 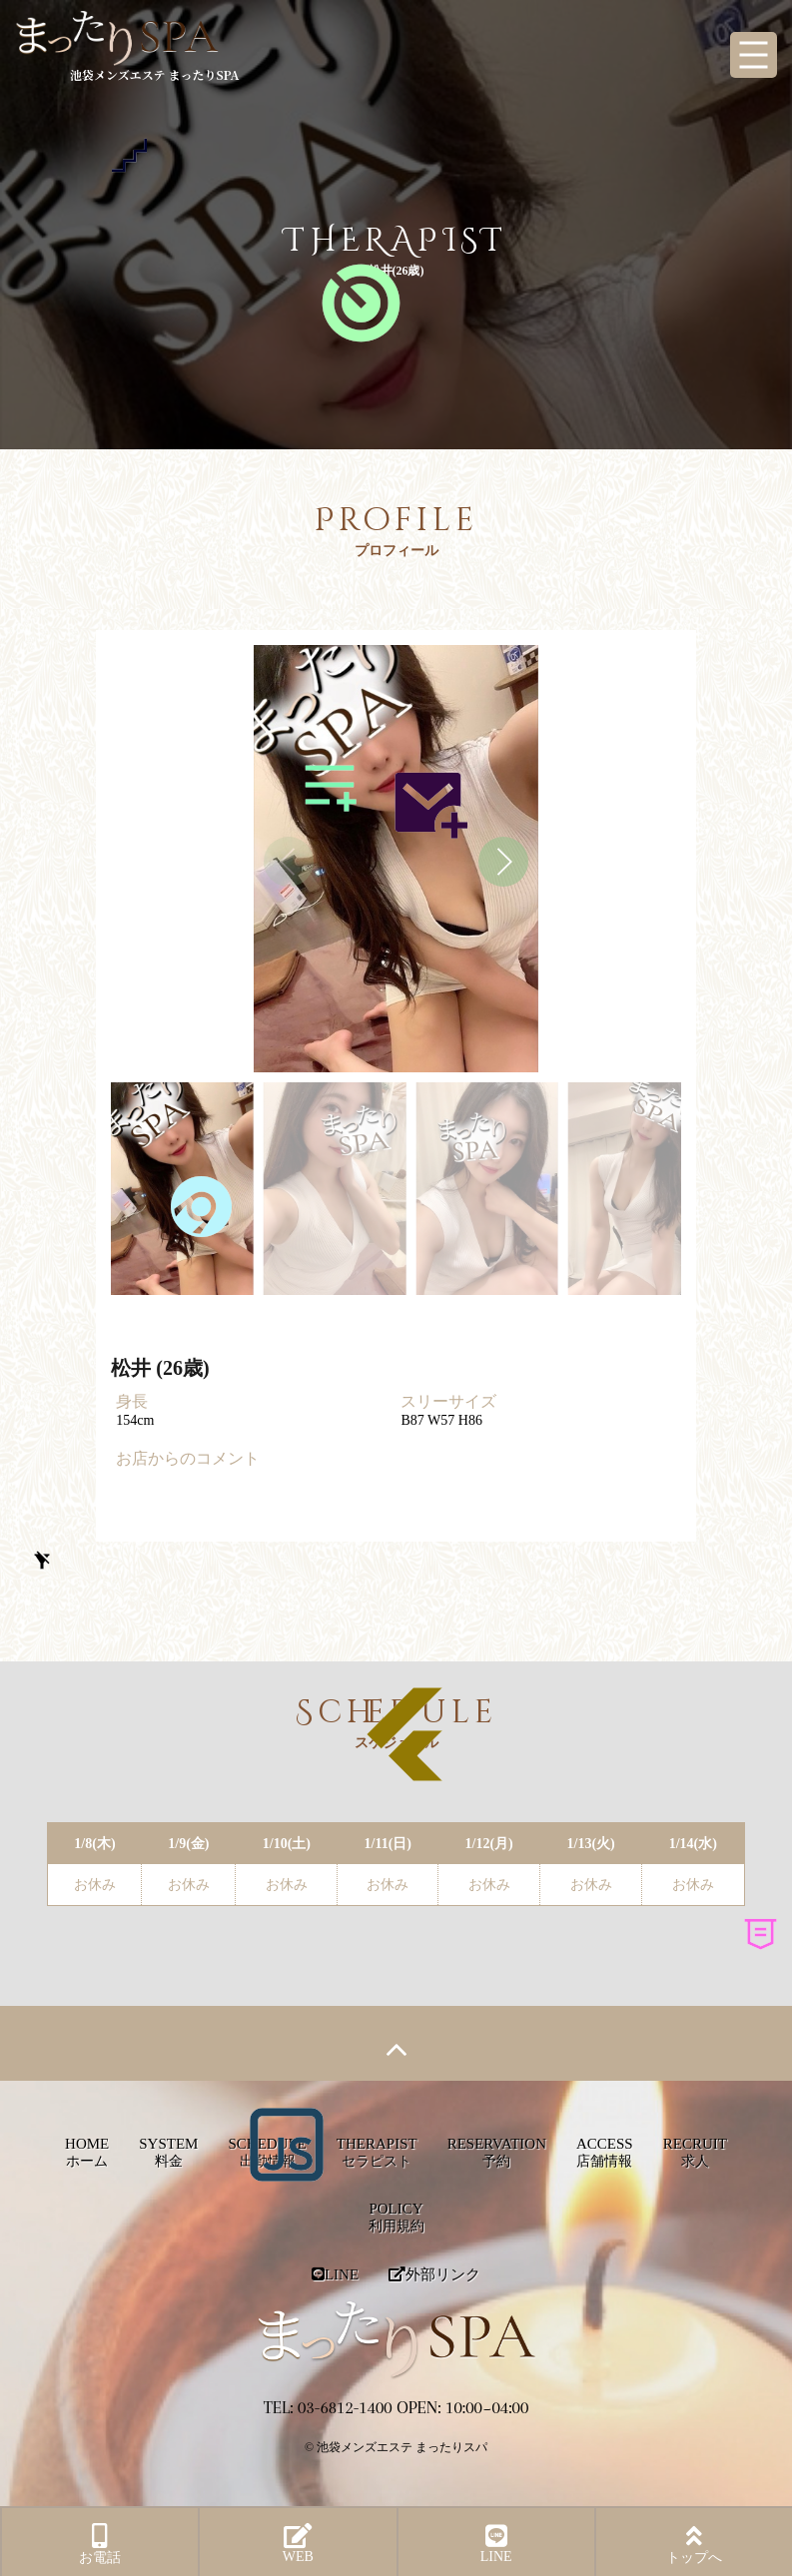 What do you see at coordinates (201, 1206) in the screenshot?
I see `visit AppVeyor CI/CD platform` at bounding box center [201, 1206].